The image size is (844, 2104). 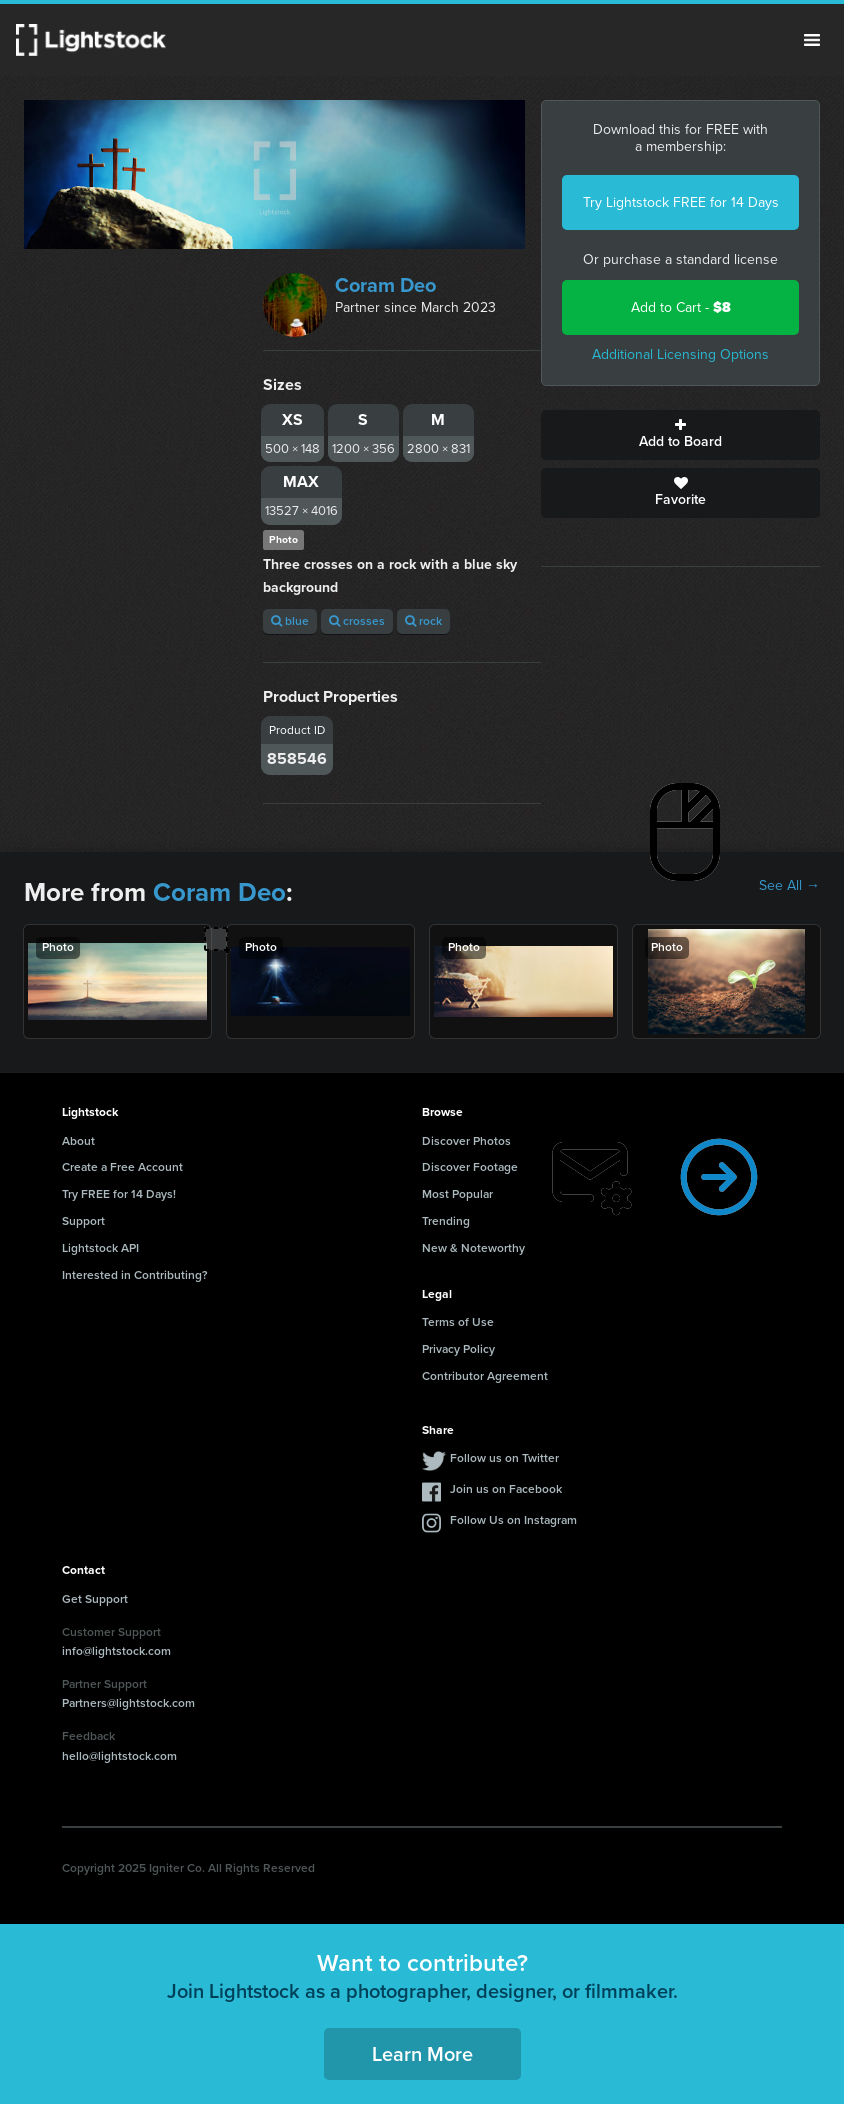 I want to click on access email settings, so click(x=590, y=1172).